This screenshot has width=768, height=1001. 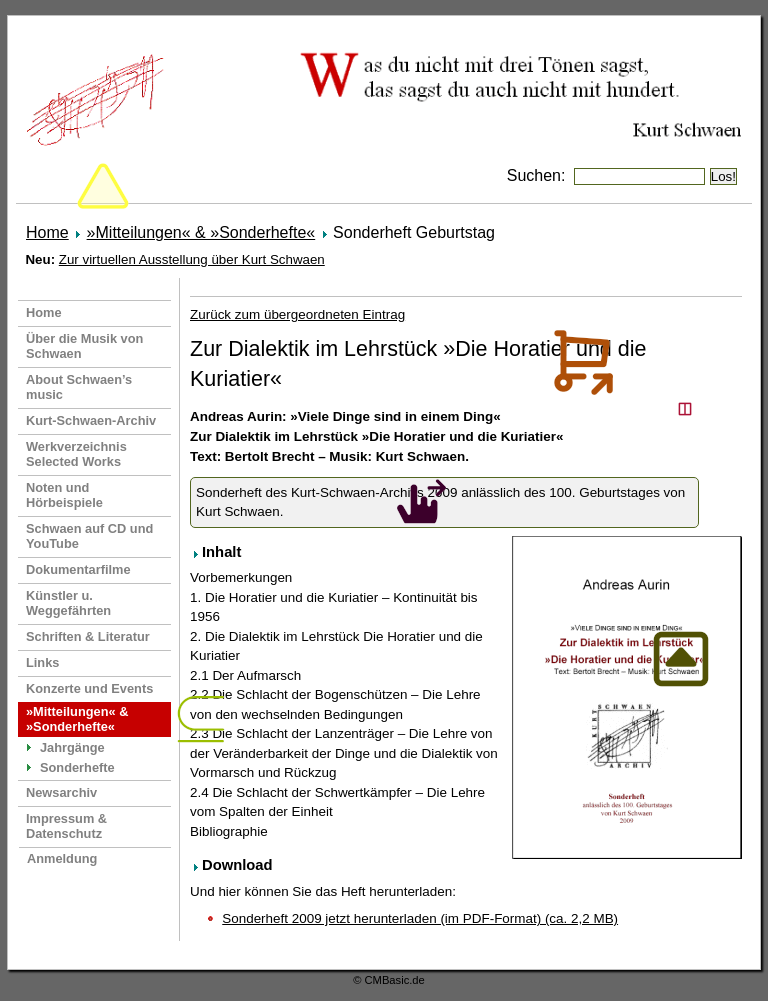 I want to click on indicates a subset relationship in mathematical notation, so click(x=202, y=718).